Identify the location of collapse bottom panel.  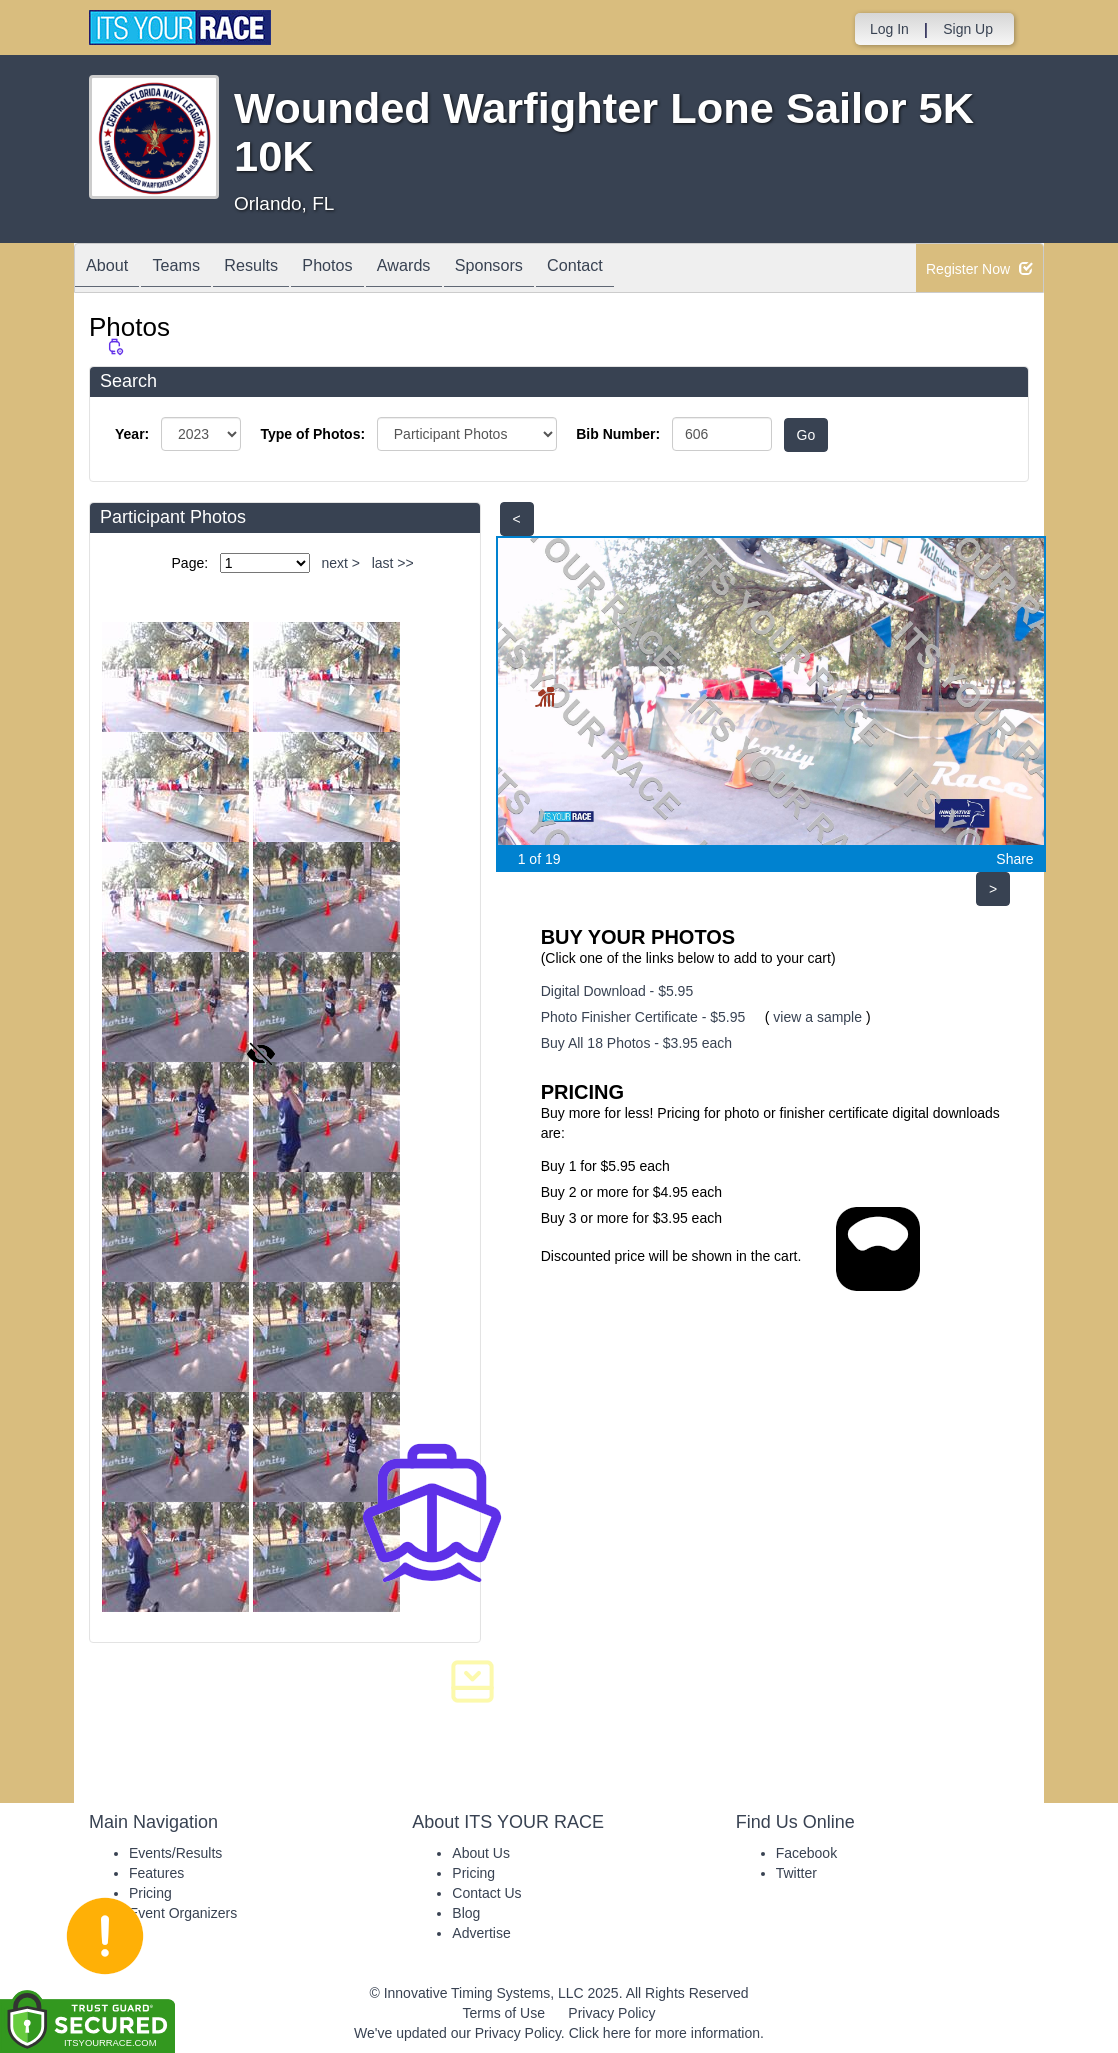
(472, 1681).